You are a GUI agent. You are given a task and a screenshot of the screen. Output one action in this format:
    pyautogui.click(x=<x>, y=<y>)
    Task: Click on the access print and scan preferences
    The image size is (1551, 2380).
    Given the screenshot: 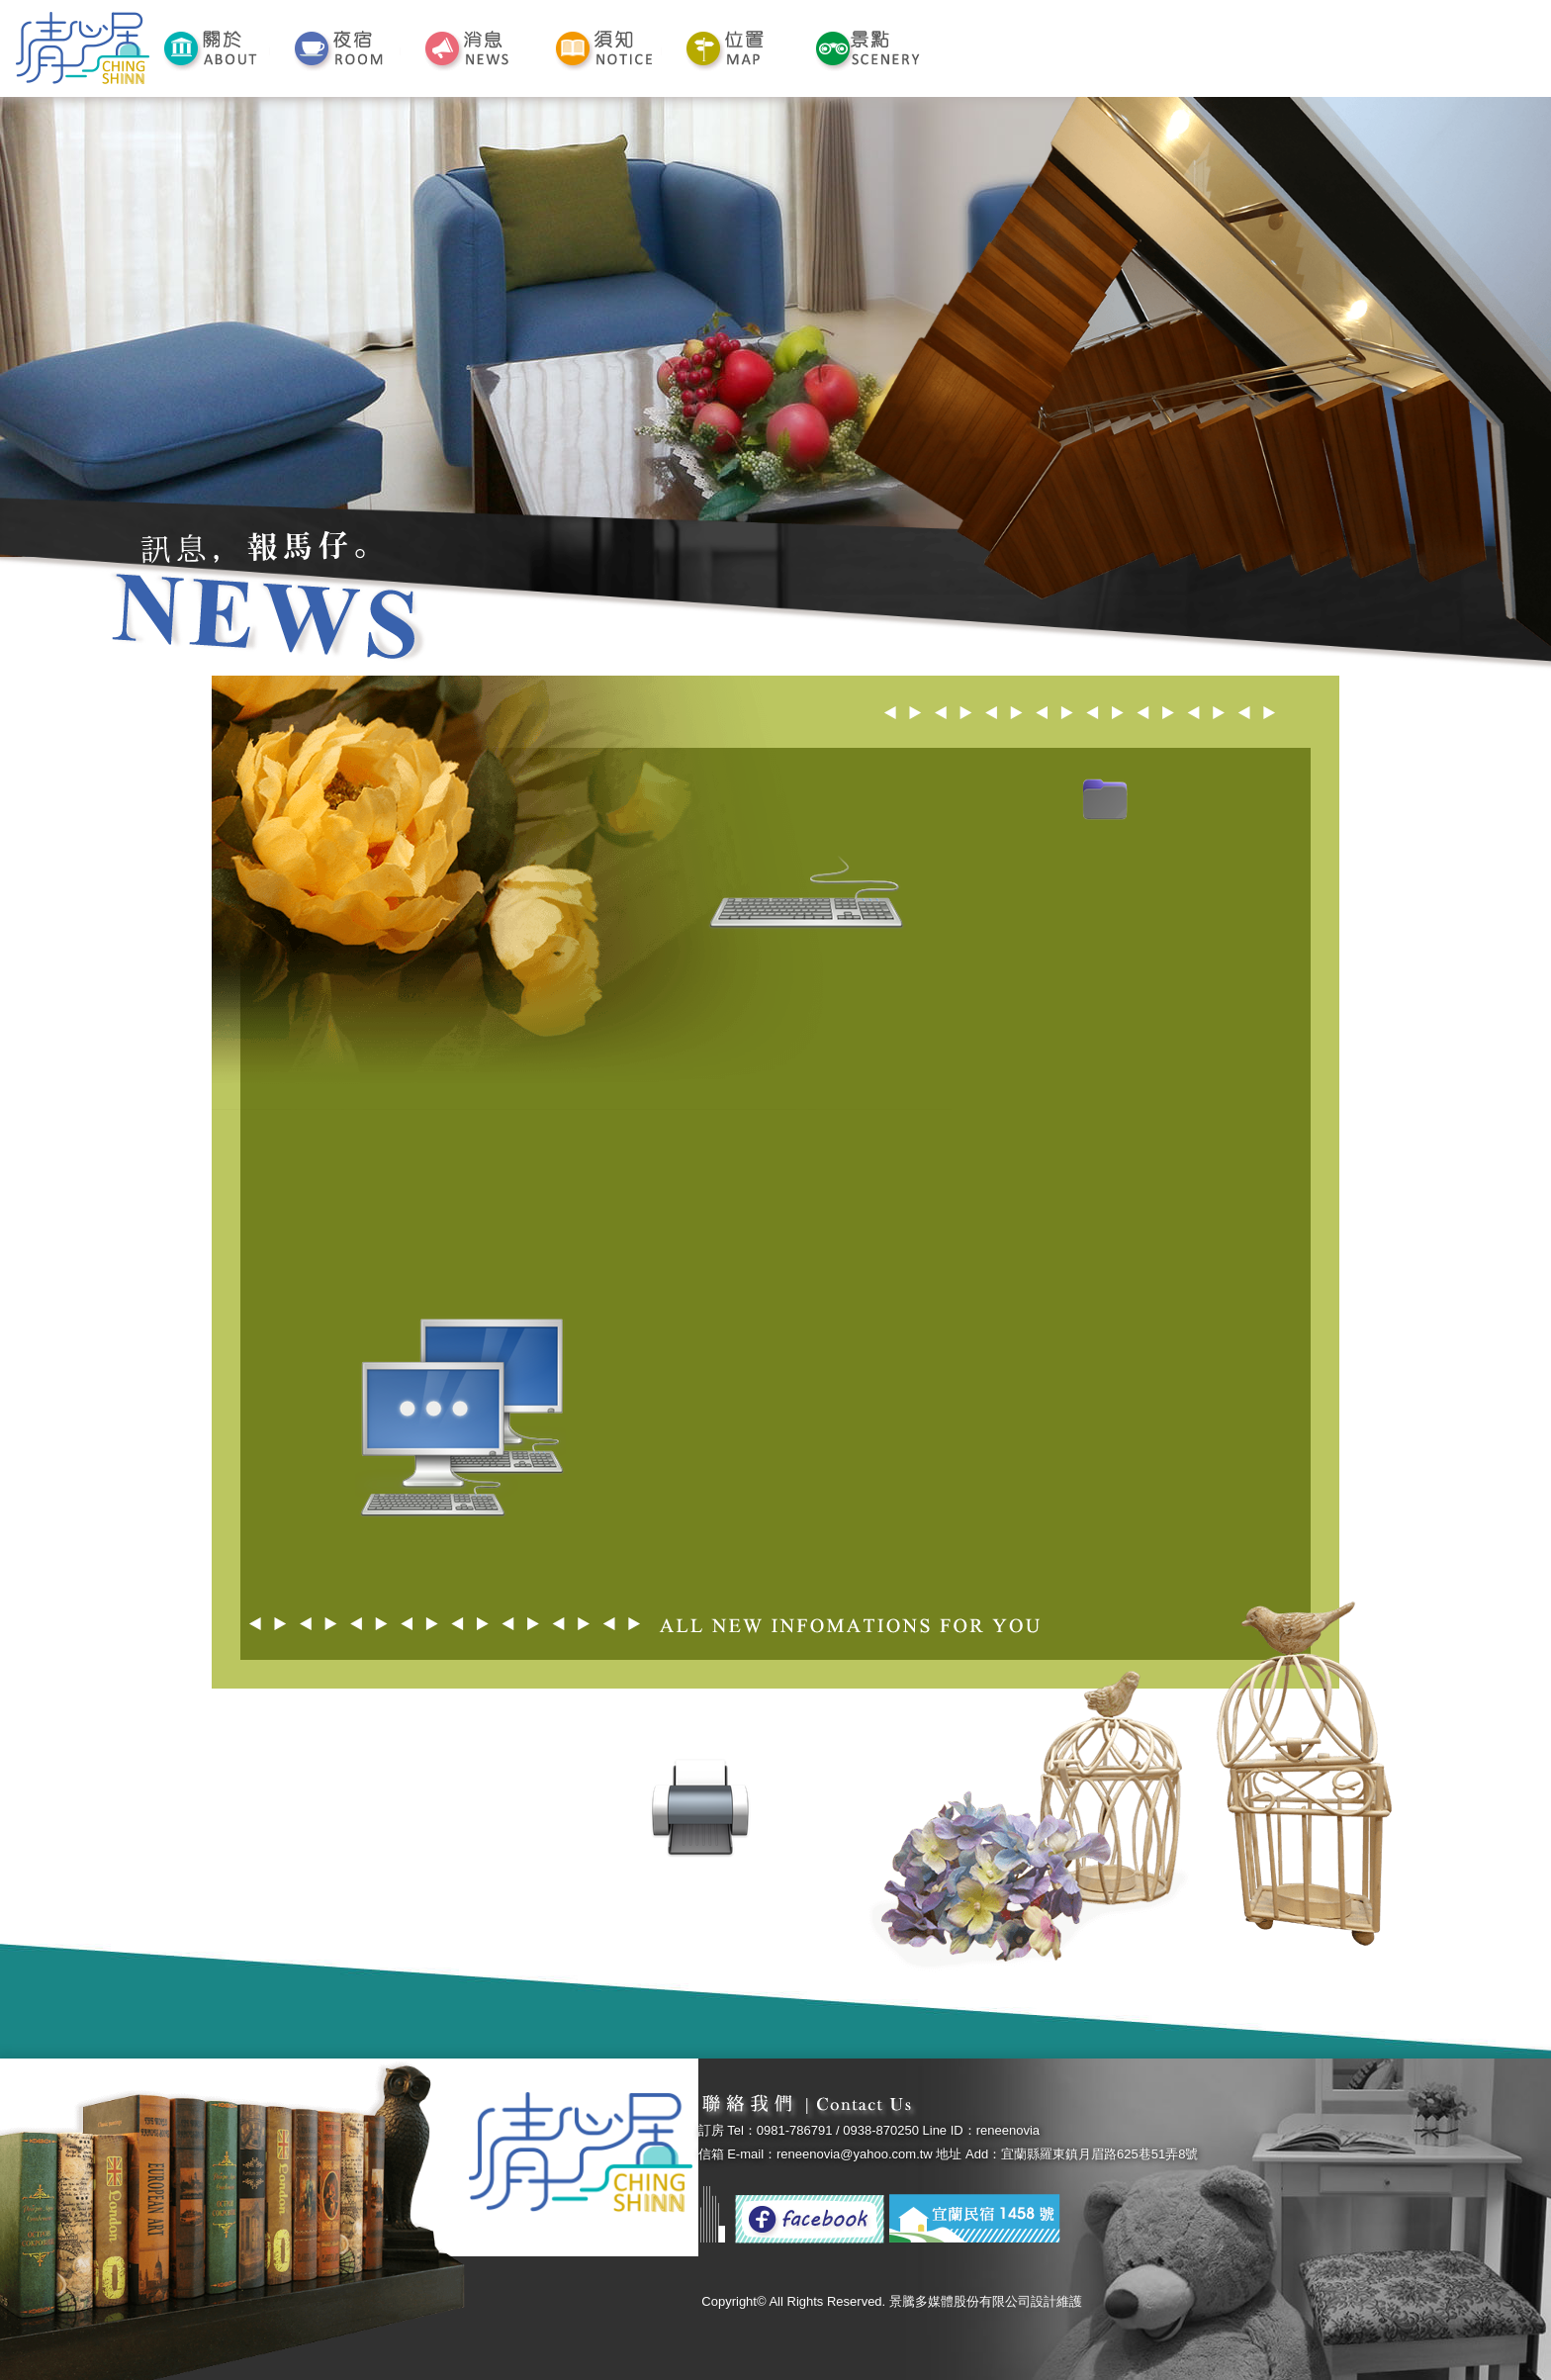 What is the action you would take?
    pyautogui.click(x=700, y=1807)
    